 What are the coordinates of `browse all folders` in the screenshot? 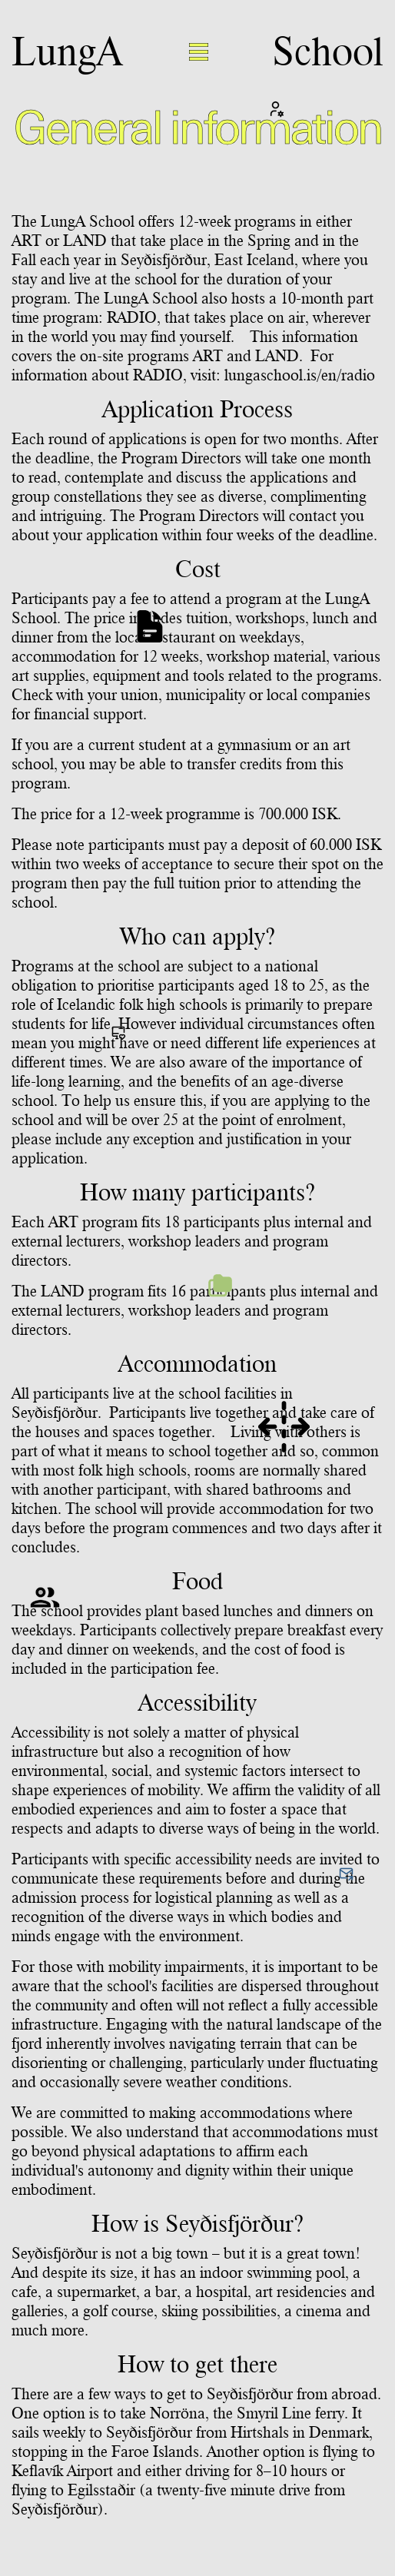 It's located at (220, 1286).